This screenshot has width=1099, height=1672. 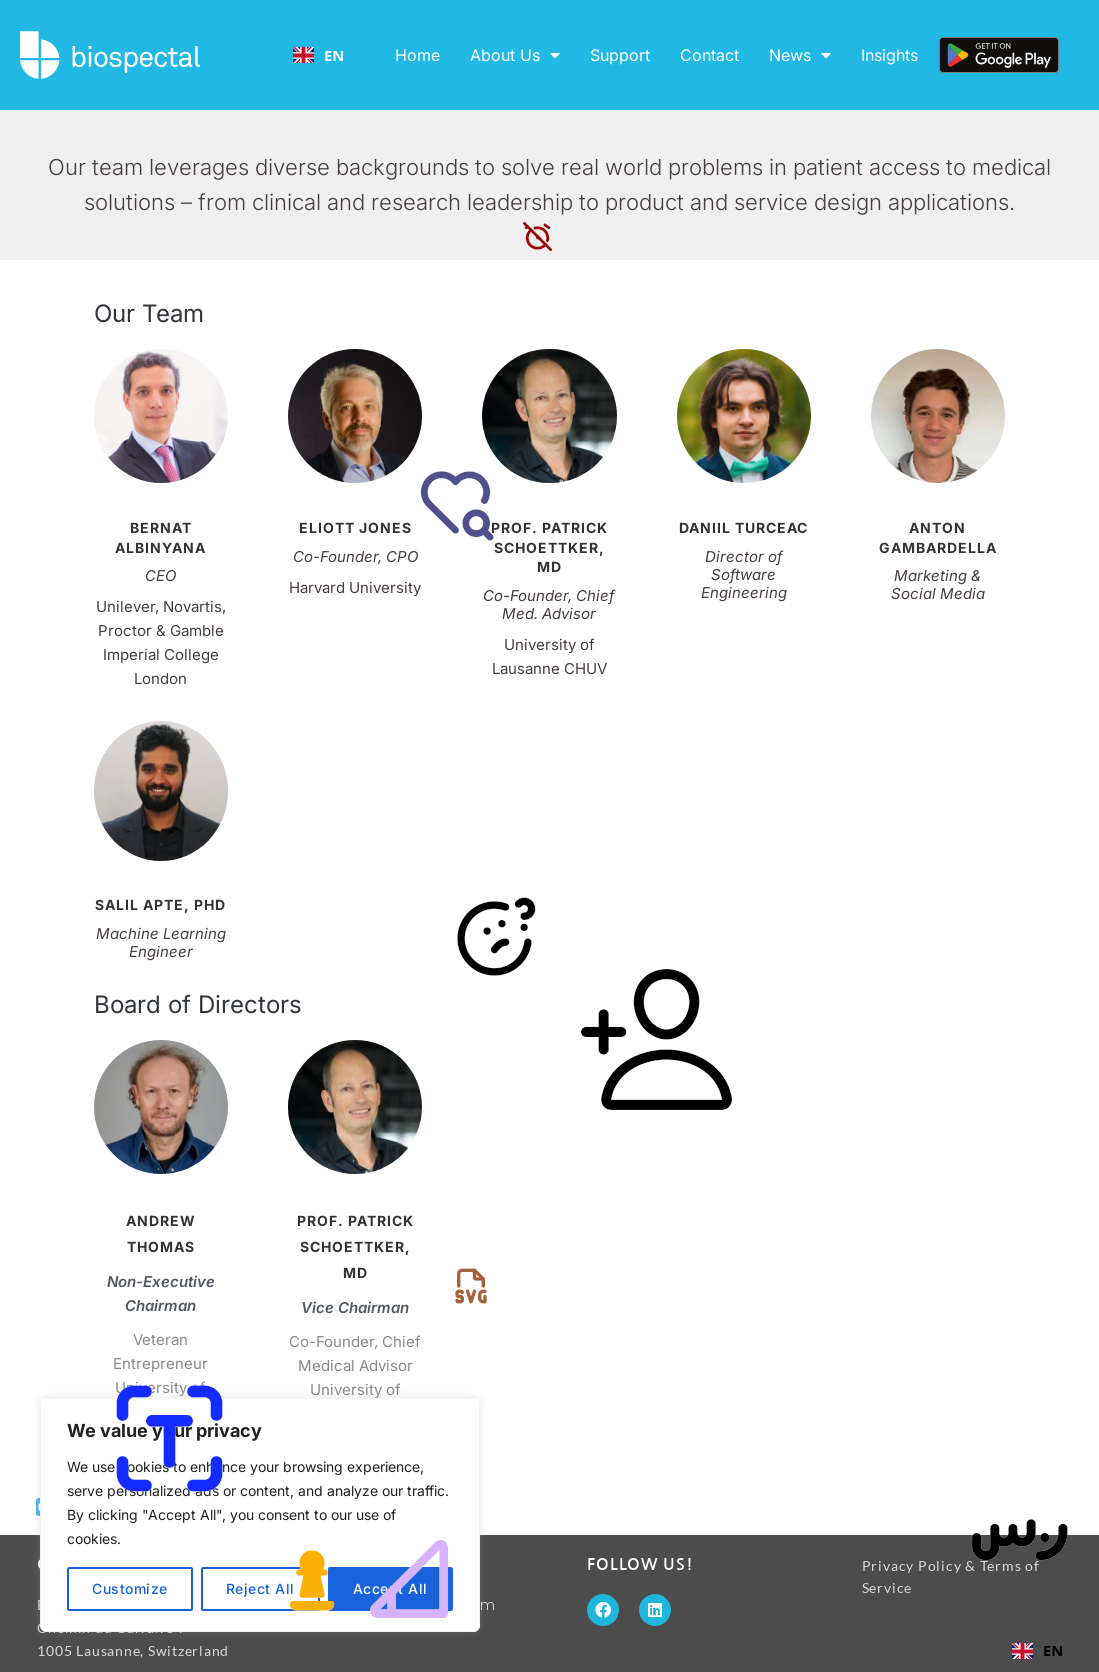 I want to click on add a new contact, so click(x=656, y=1039).